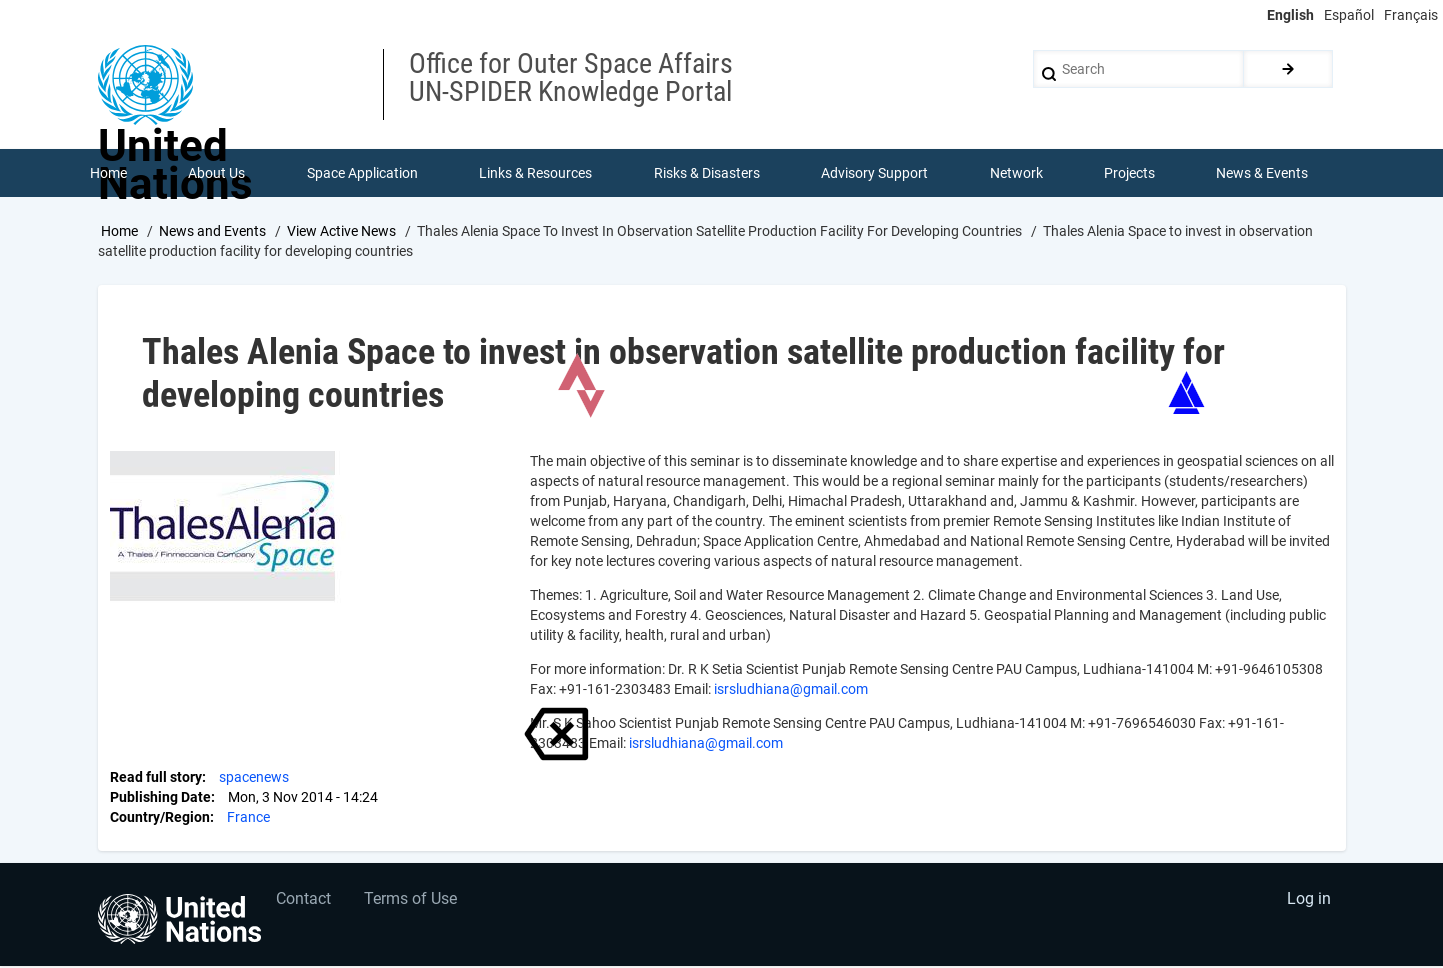 This screenshot has height=968, width=1443. Describe the element at coordinates (1186, 392) in the screenshot. I see `pino logging library logo` at that location.